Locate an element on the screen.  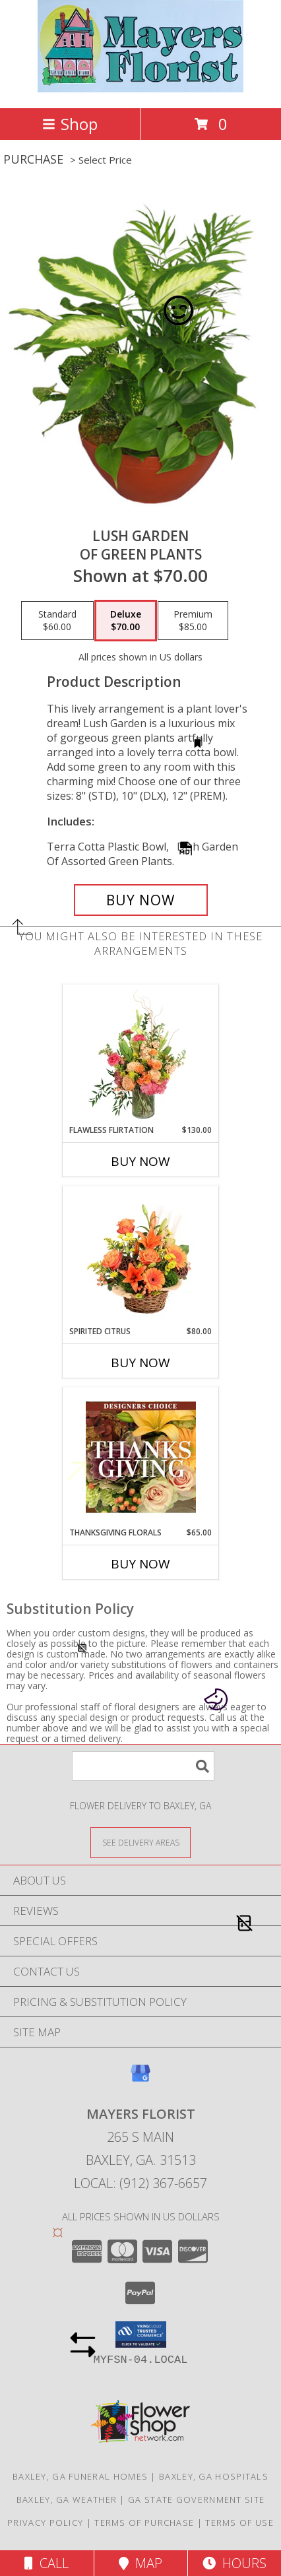
closed captions are disabled is located at coordinates (82, 1648).